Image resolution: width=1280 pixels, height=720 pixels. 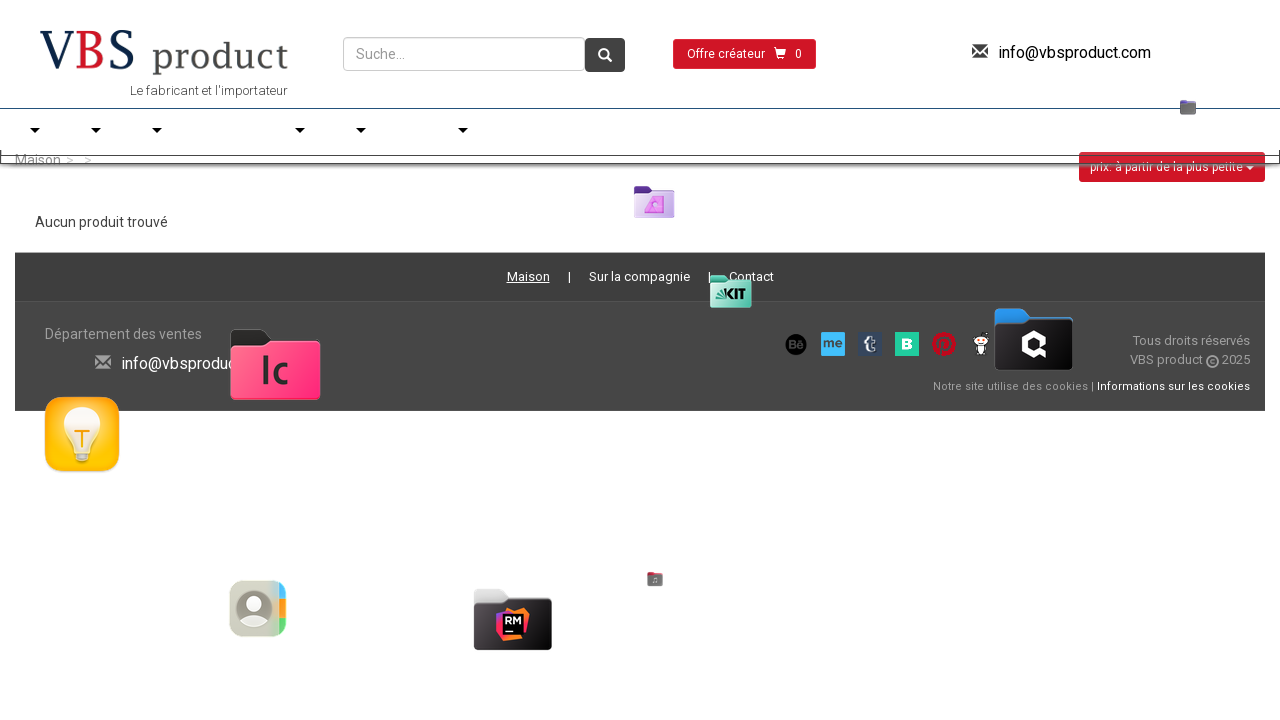 I want to click on open rubymine project folder, so click(x=512, y=621).